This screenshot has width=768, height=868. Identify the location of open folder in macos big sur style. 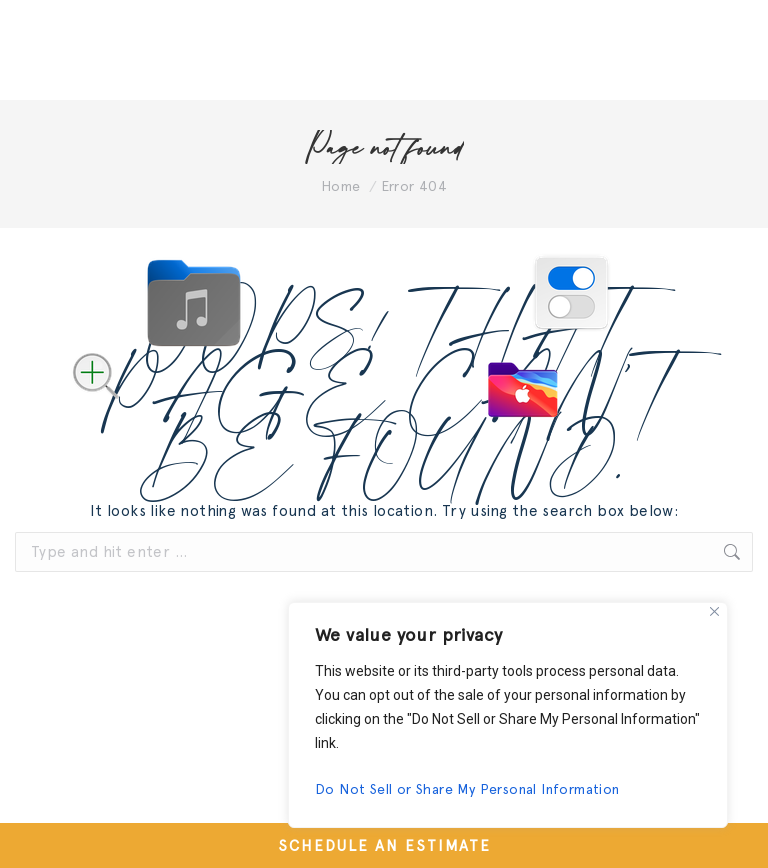
(522, 391).